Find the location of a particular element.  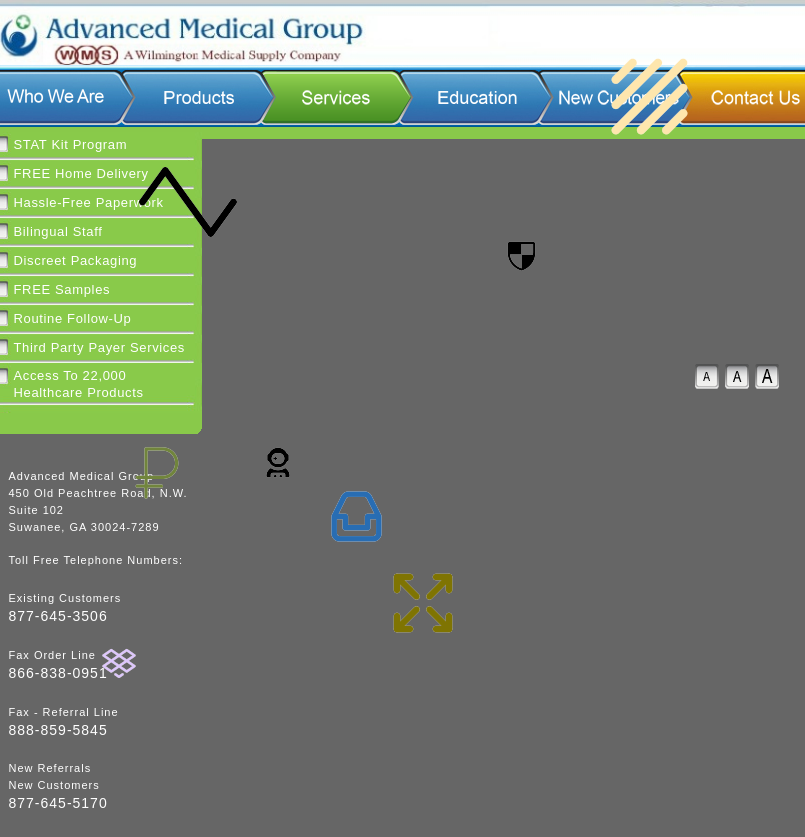

indicates verified or secure status is located at coordinates (521, 254).